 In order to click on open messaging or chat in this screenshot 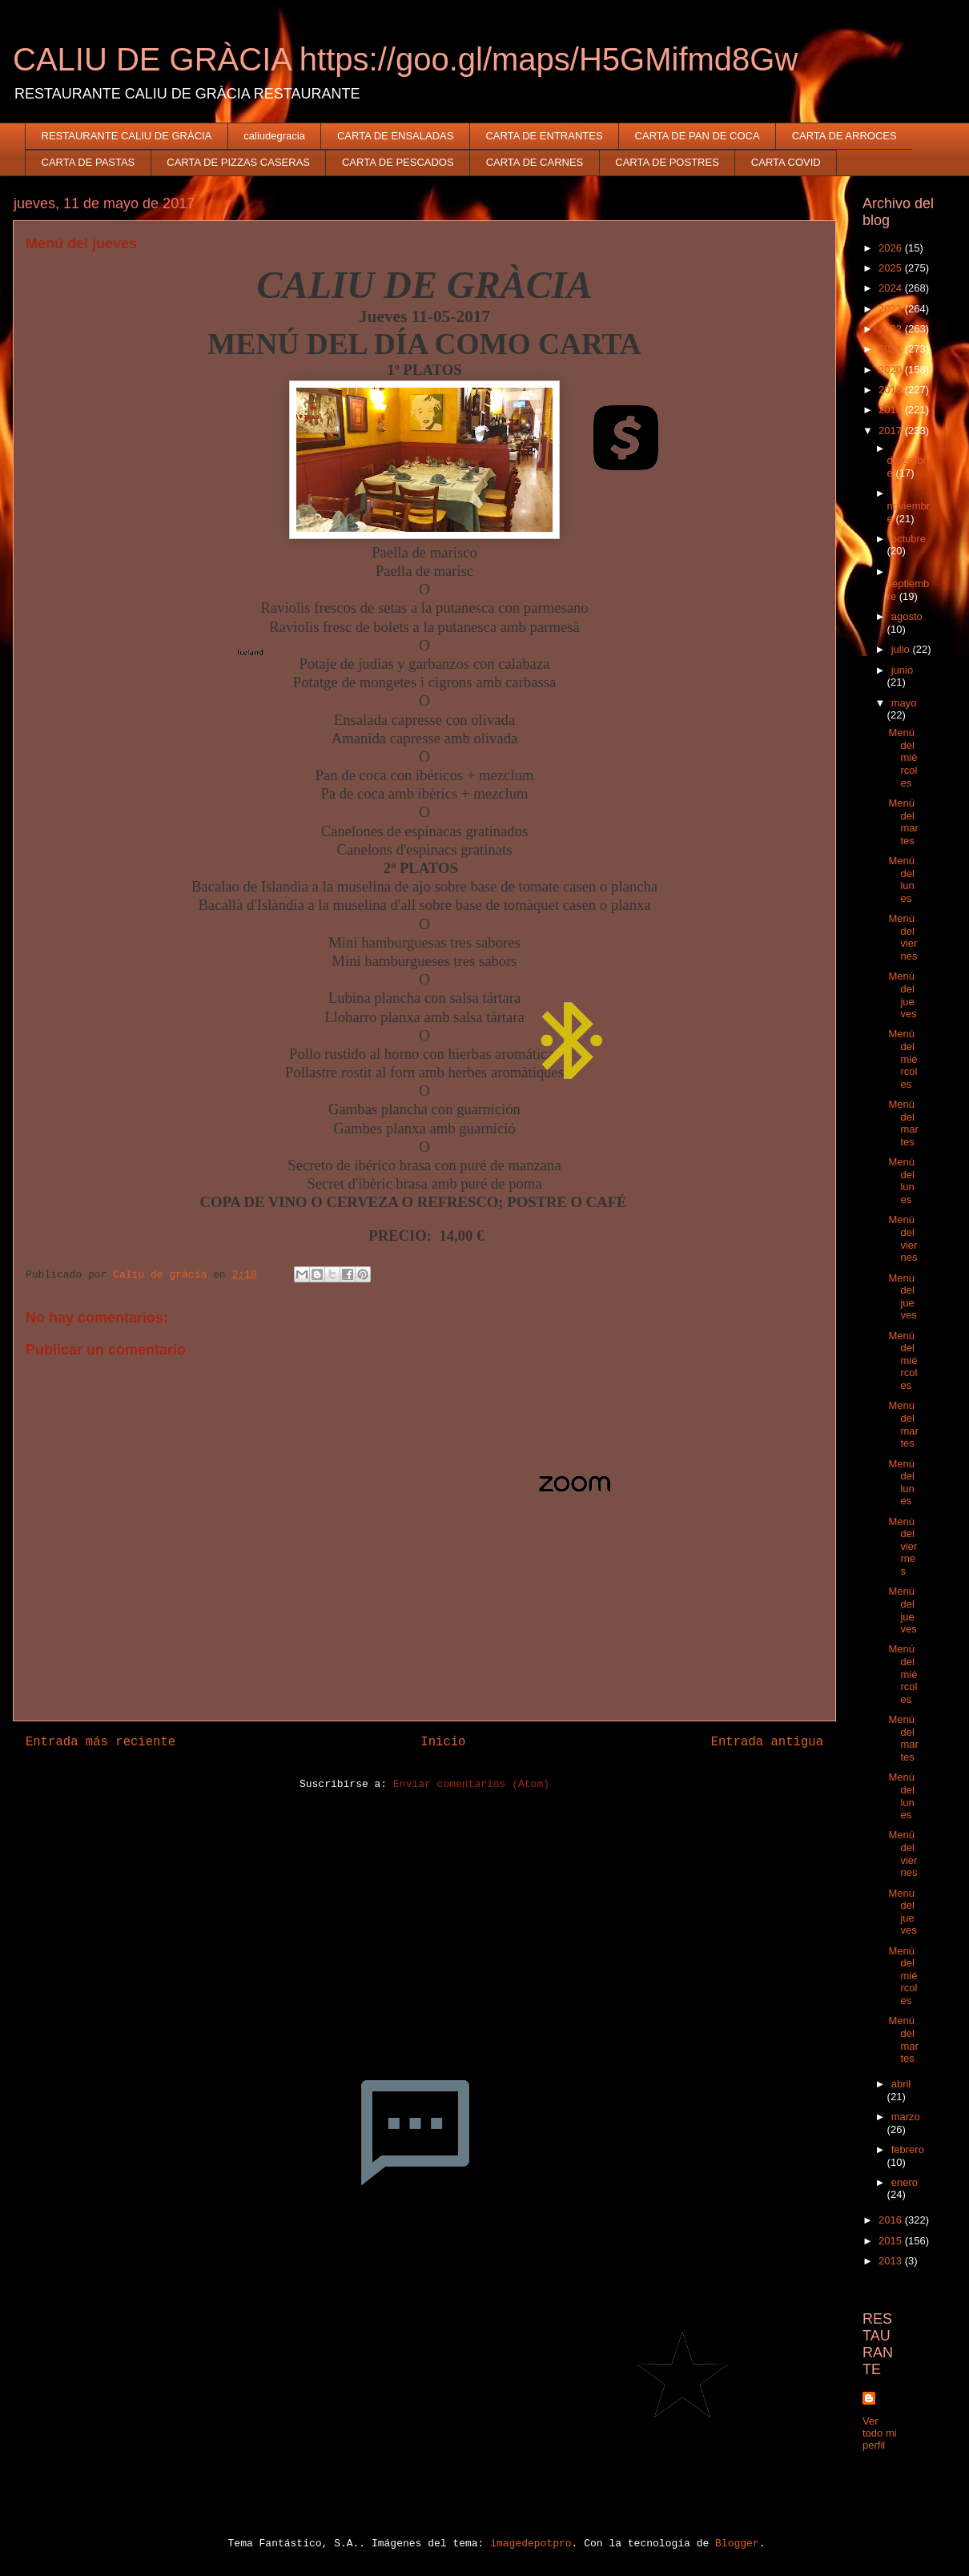, I will do `click(415, 2128)`.